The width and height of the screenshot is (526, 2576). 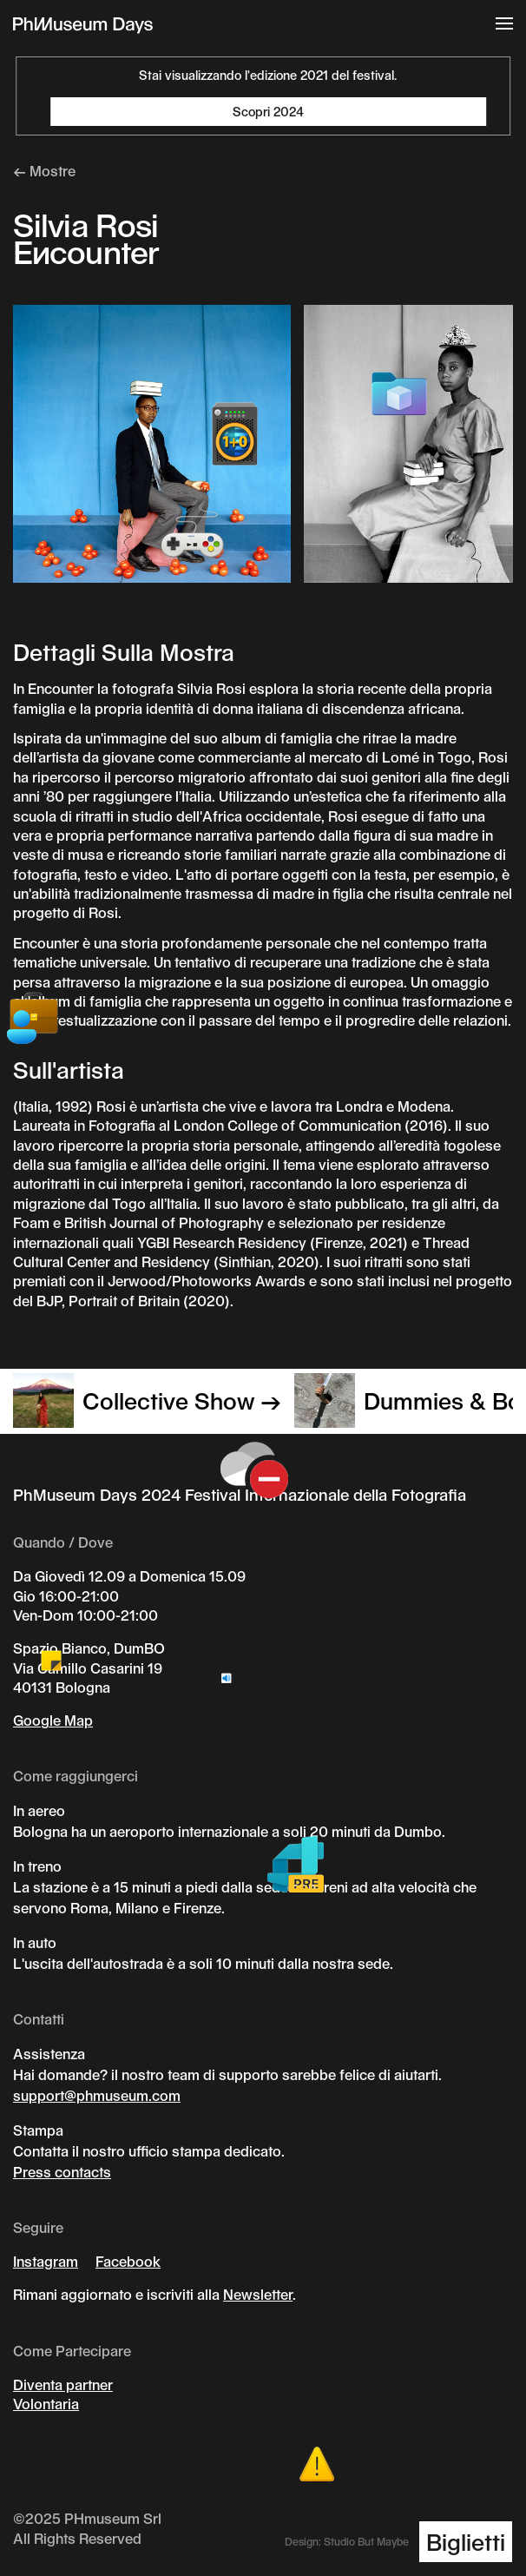 What do you see at coordinates (233, 1670) in the screenshot?
I see `indicates sound or audio is enabled` at bounding box center [233, 1670].